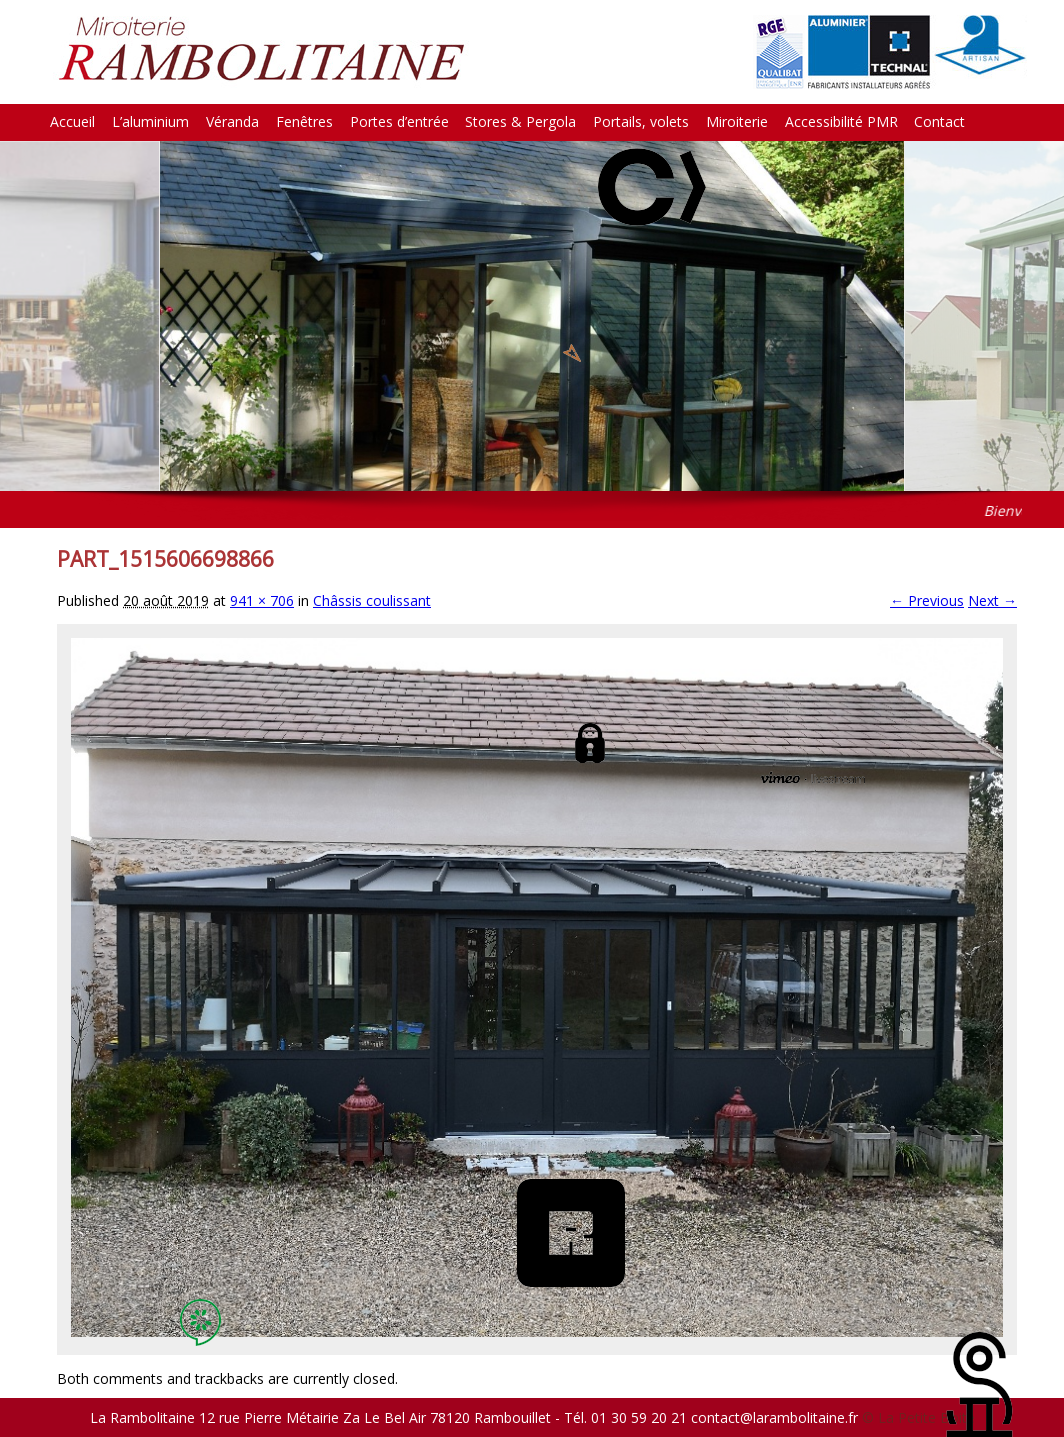 The height and width of the screenshot is (1437, 1064). I want to click on open mapillary street-level imagery app, so click(572, 353).